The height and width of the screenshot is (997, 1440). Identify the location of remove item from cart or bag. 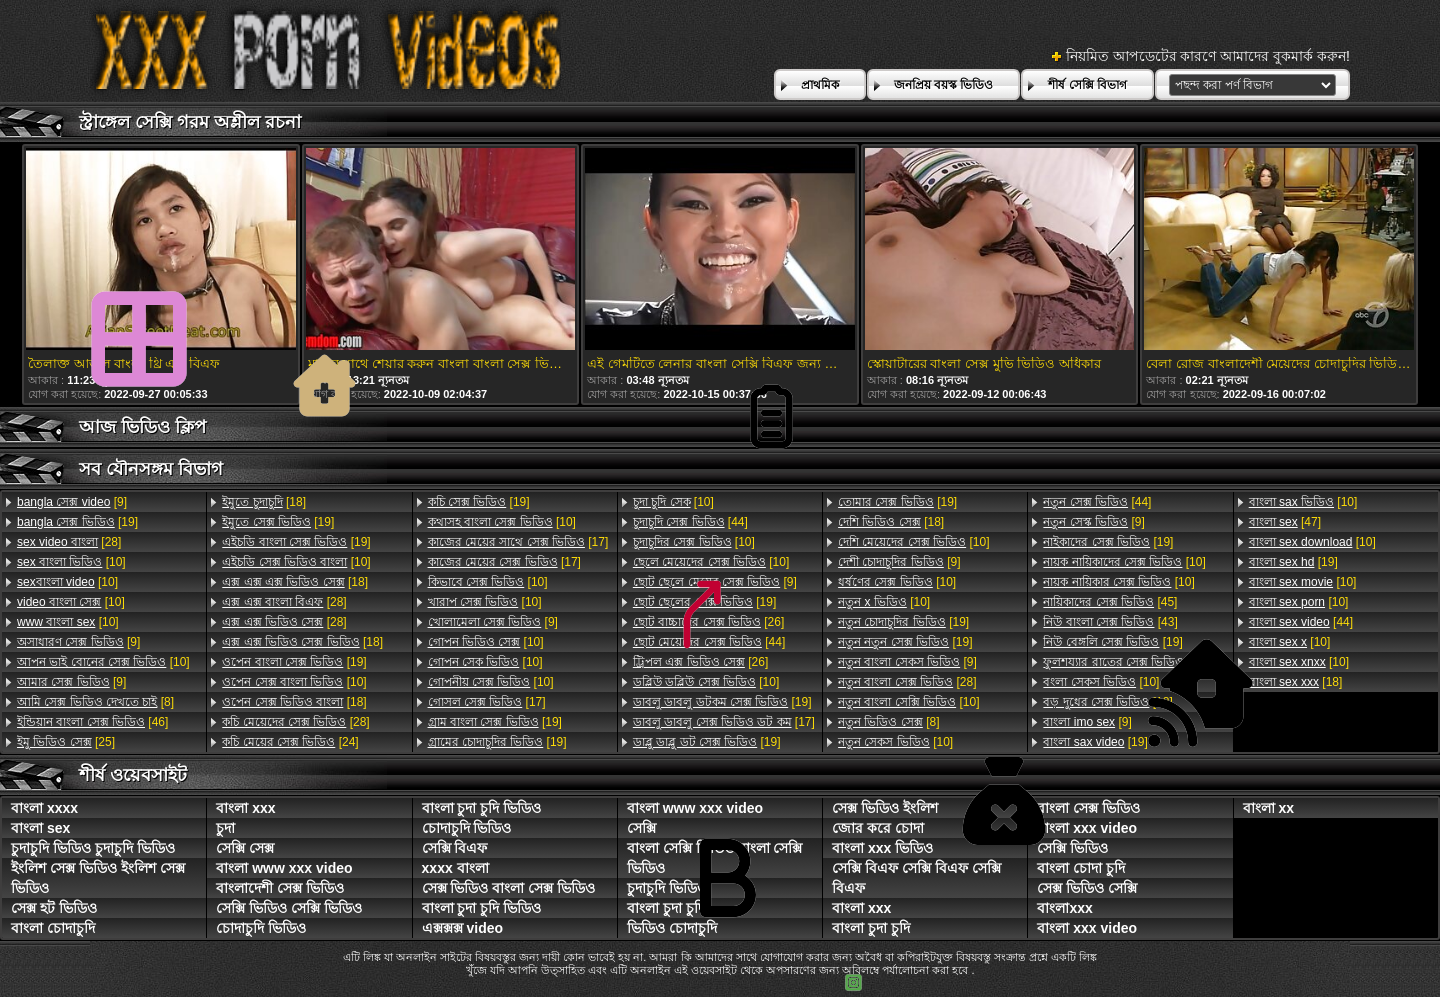
(1004, 801).